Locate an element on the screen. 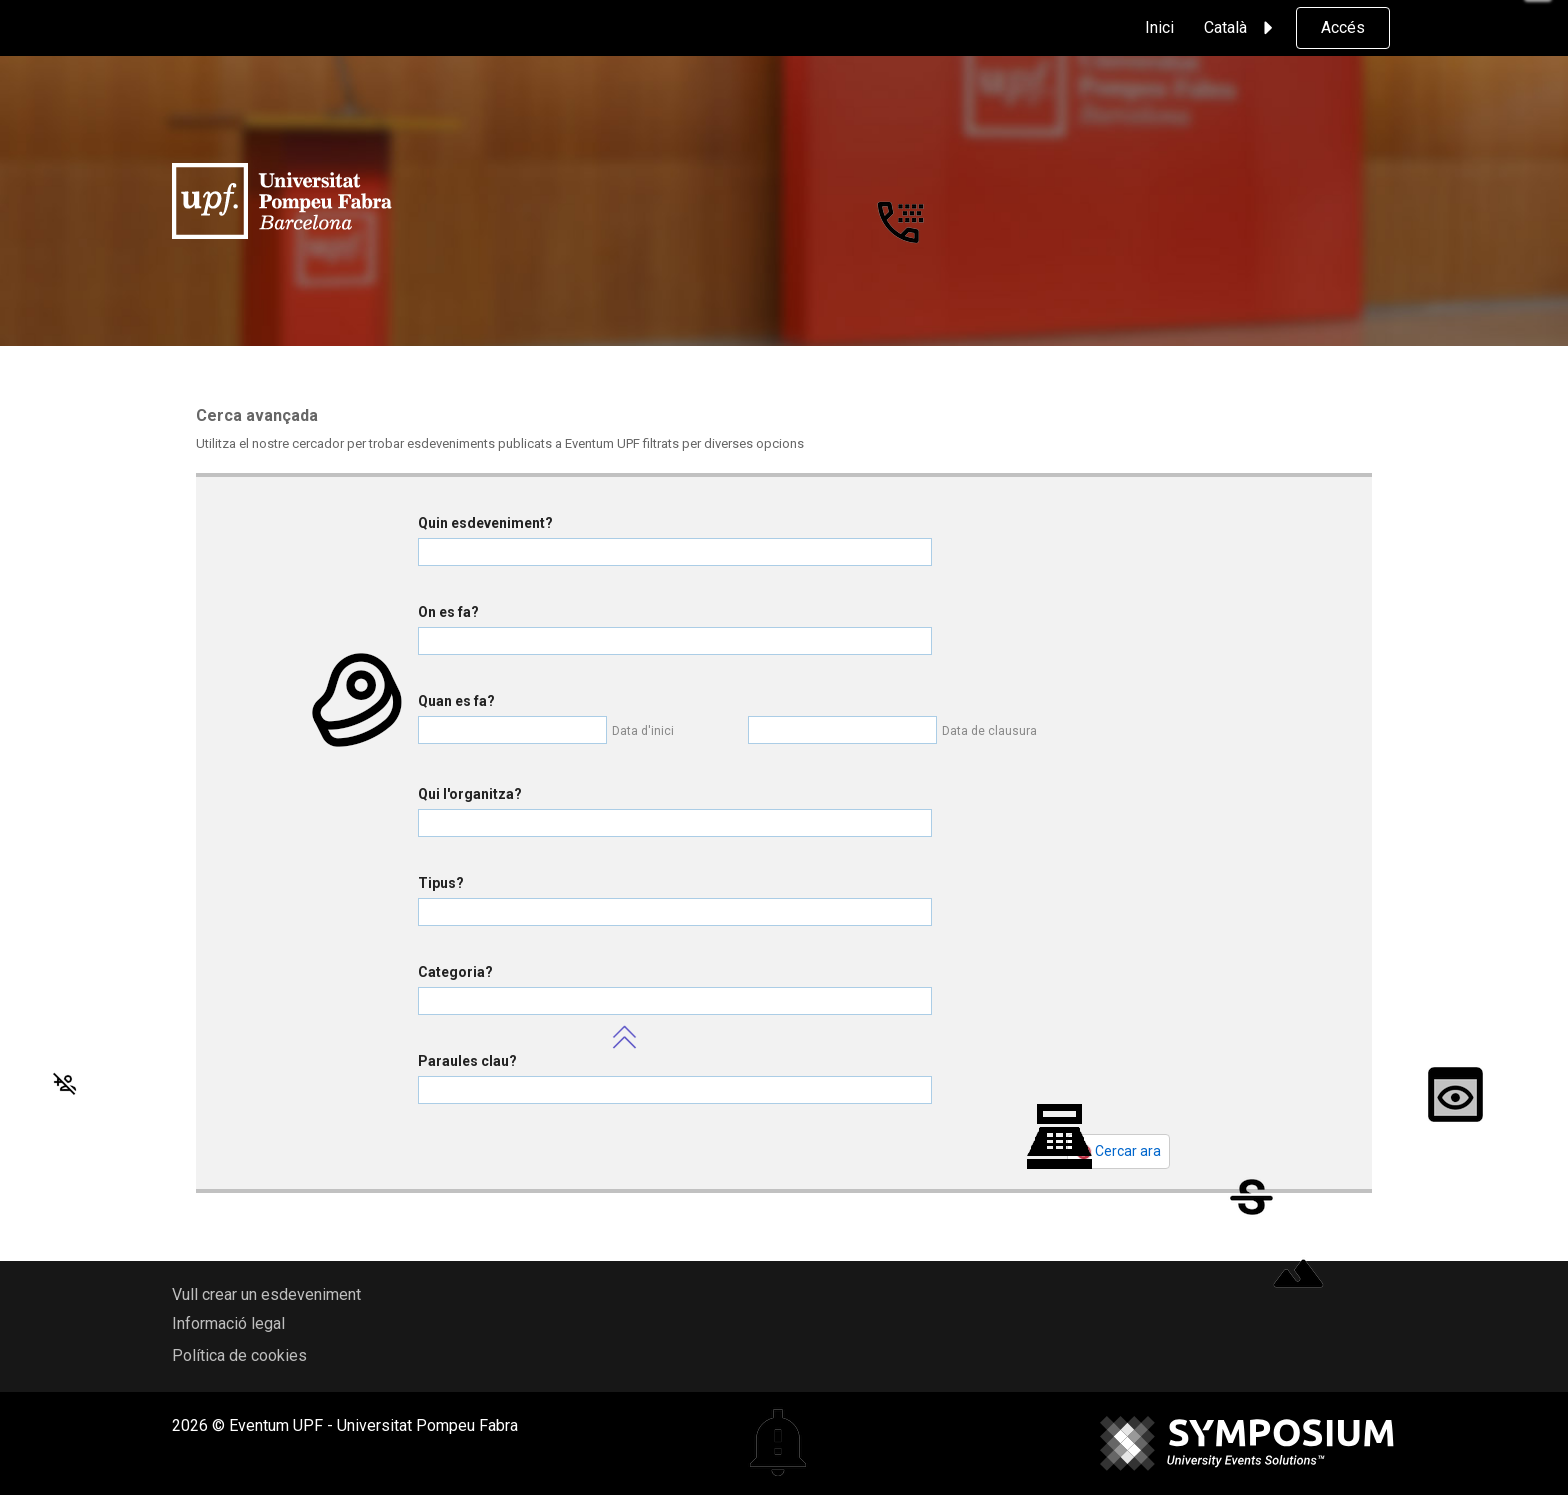  important notification requiring attention is located at coordinates (778, 1442).